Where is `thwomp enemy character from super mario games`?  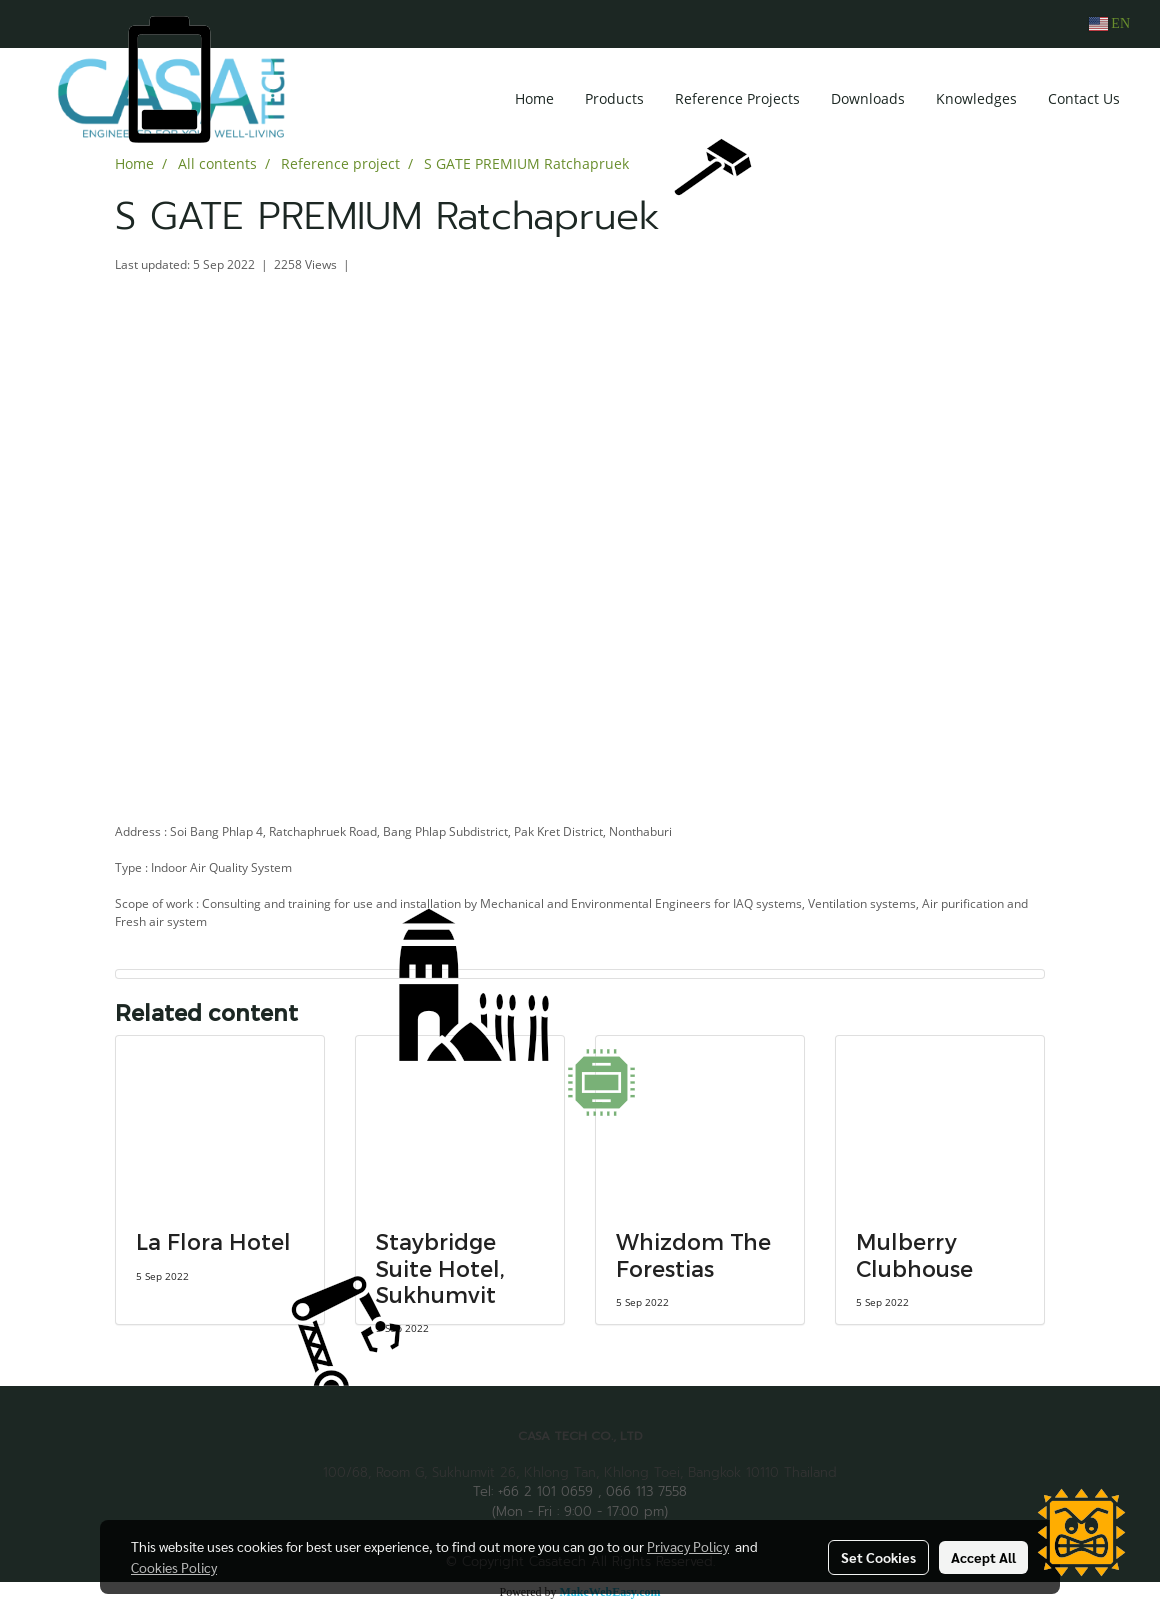
thwomp enemy character from super mario games is located at coordinates (1081, 1532).